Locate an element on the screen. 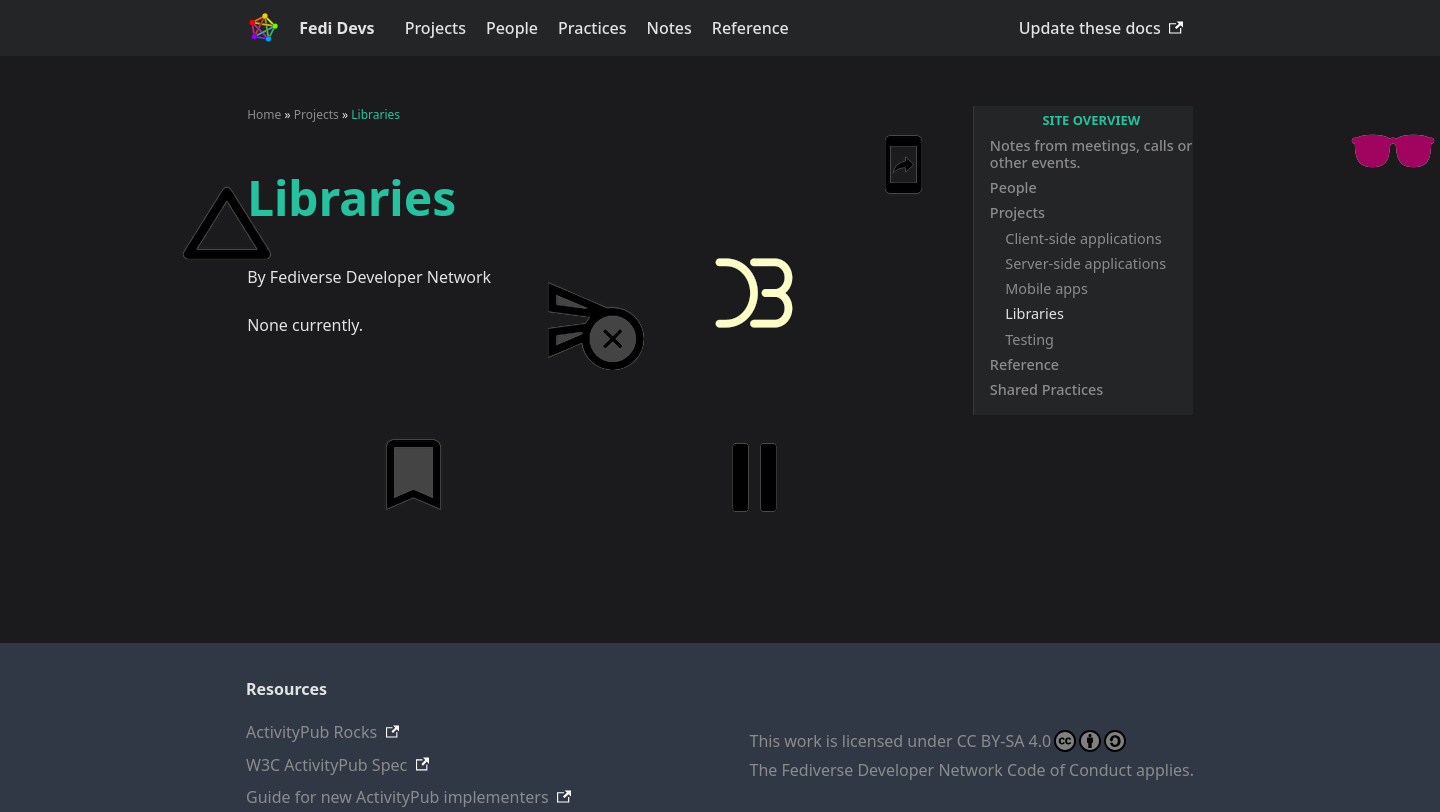  share your mobile screen with others is located at coordinates (903, 164).